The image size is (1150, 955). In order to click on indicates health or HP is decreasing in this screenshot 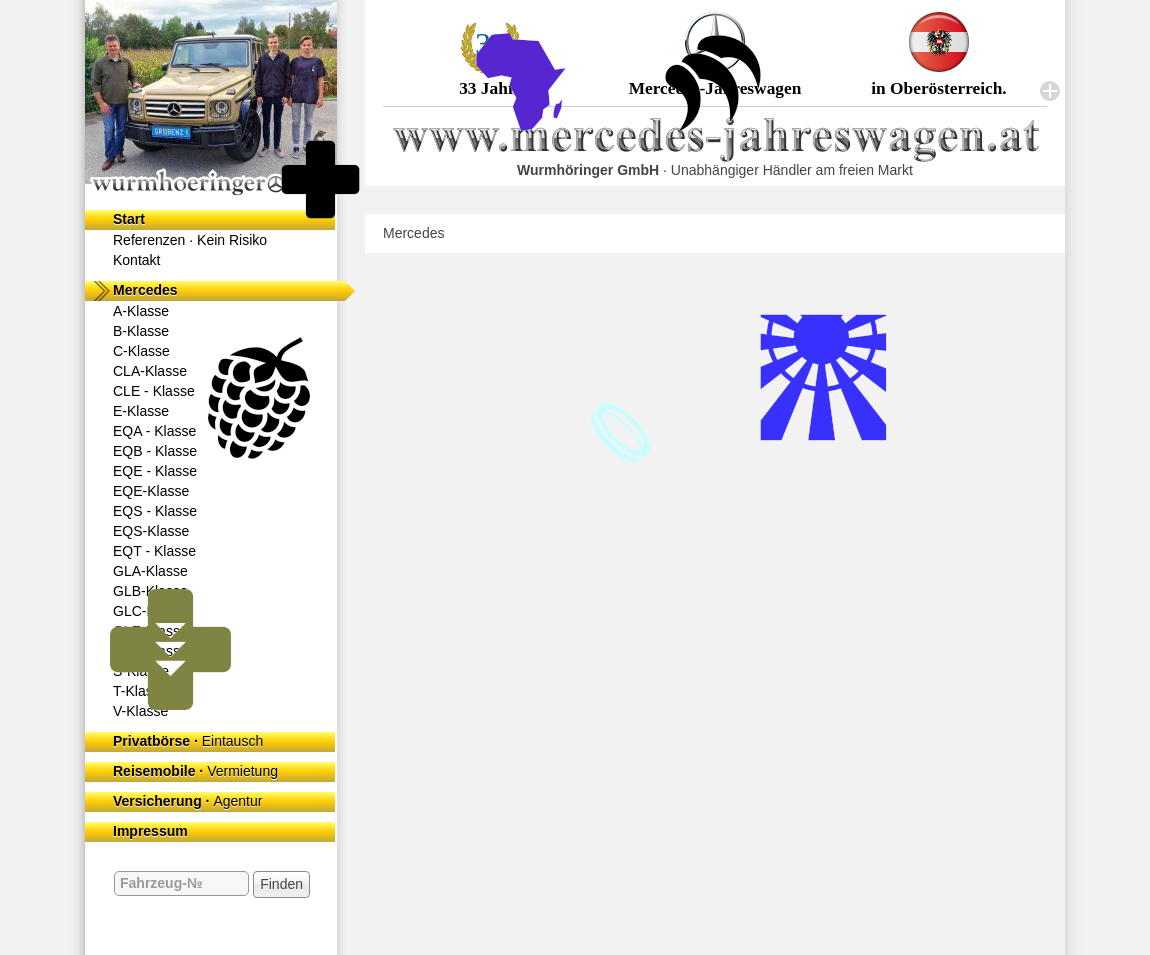, I will do `click(170, 649)`.